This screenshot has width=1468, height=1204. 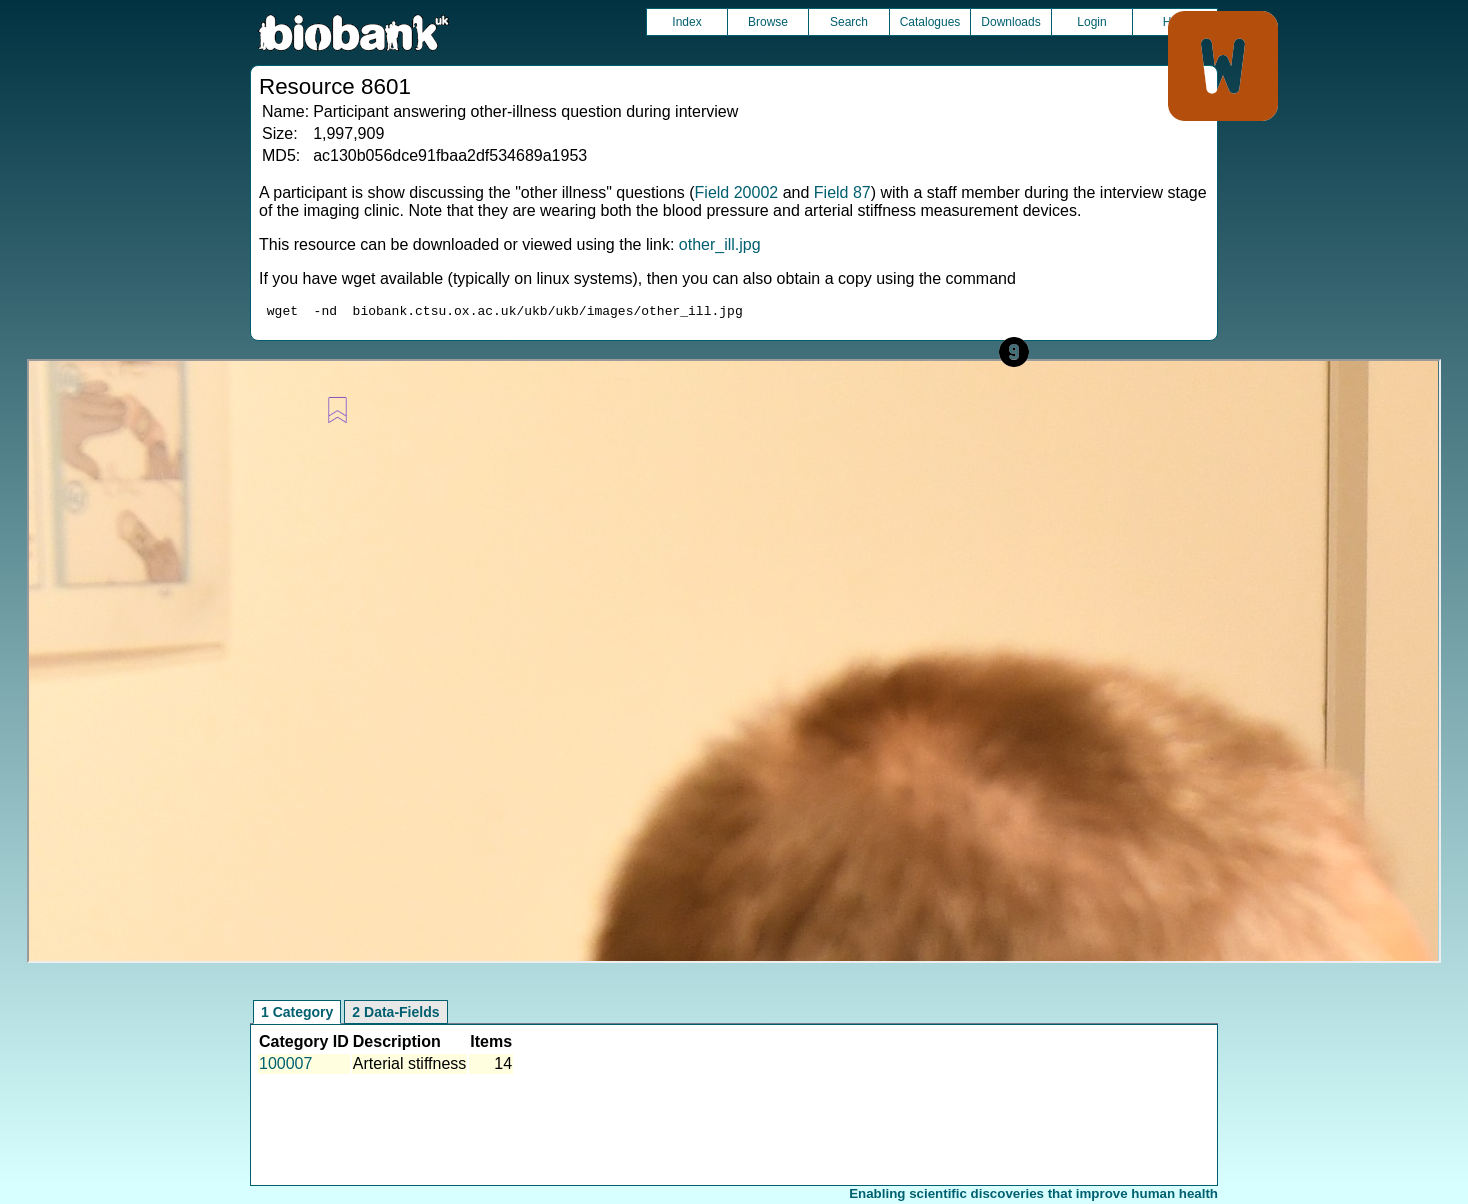 I want to click on indicates item number 9 in a numbered list or sequence, so click(x=1014, y=352).